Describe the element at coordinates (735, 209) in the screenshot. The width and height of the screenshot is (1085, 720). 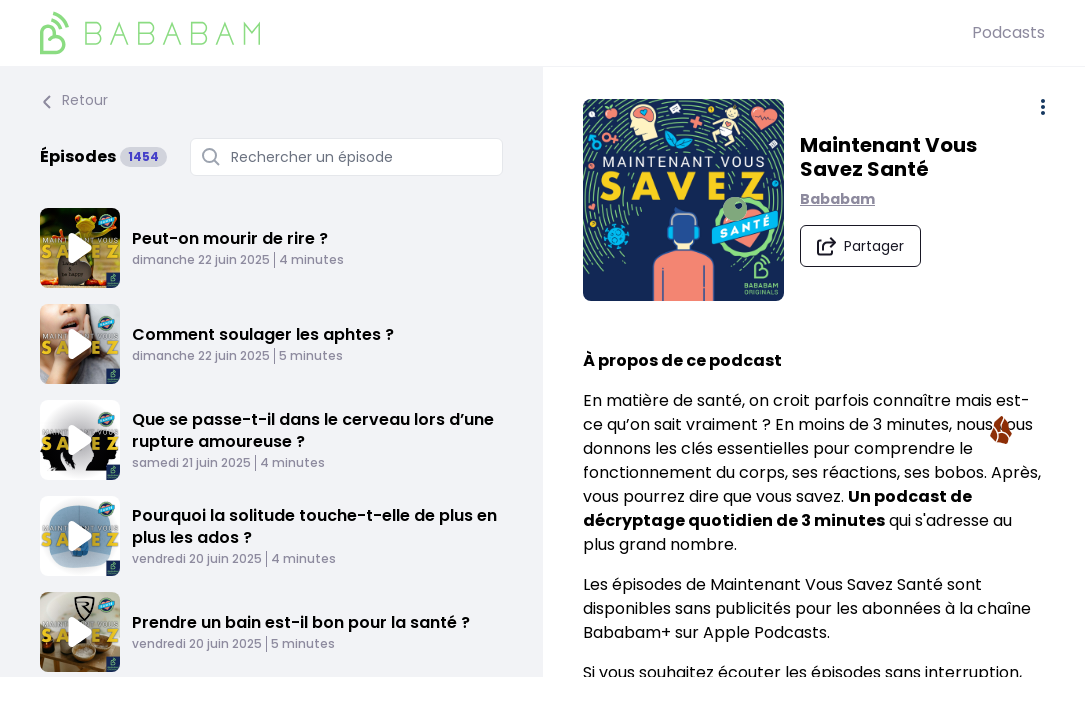
I see `open inoreader rss feed reader` at that location.